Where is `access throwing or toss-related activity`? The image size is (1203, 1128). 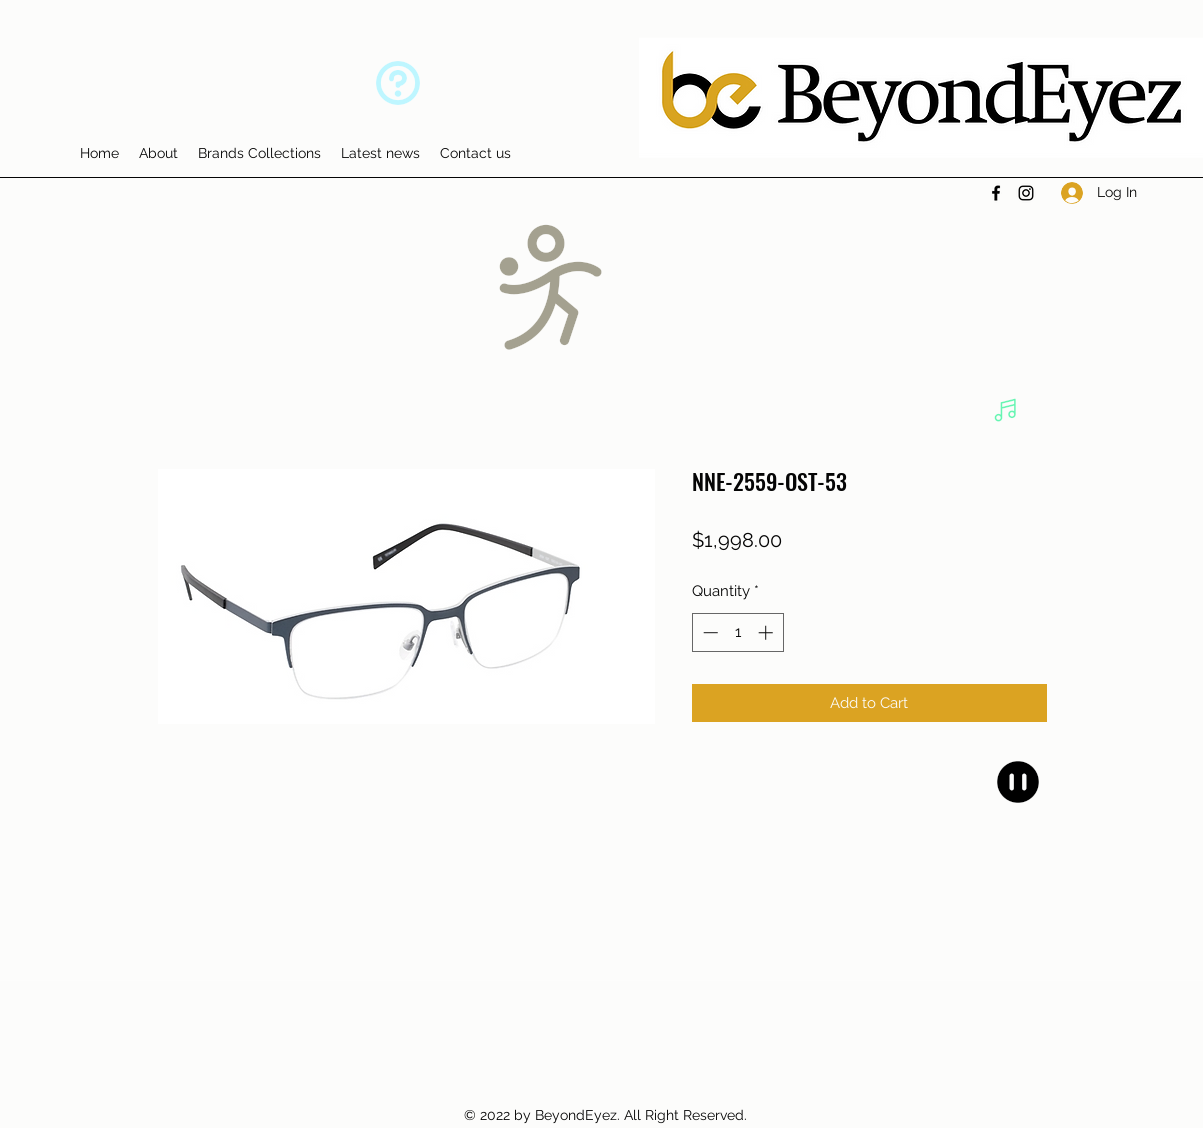 access throwing or toss-related activity is located at coordinates (546, 285).